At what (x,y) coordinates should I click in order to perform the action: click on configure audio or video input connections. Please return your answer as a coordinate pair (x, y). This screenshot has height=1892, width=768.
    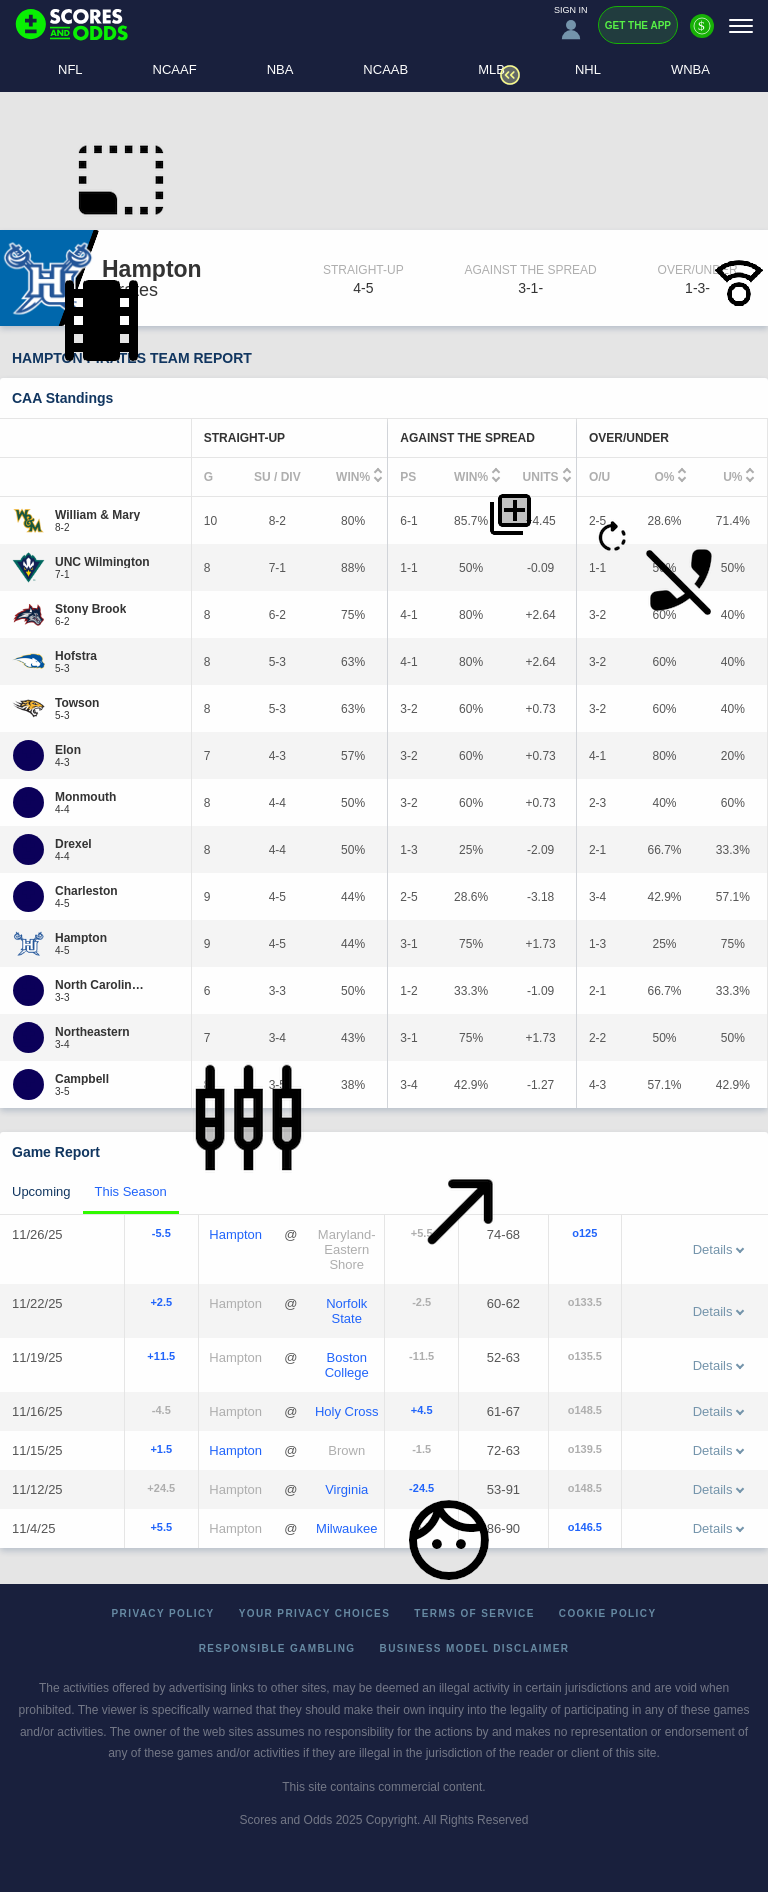
    Looking at the image, I should click on (248, 1117).